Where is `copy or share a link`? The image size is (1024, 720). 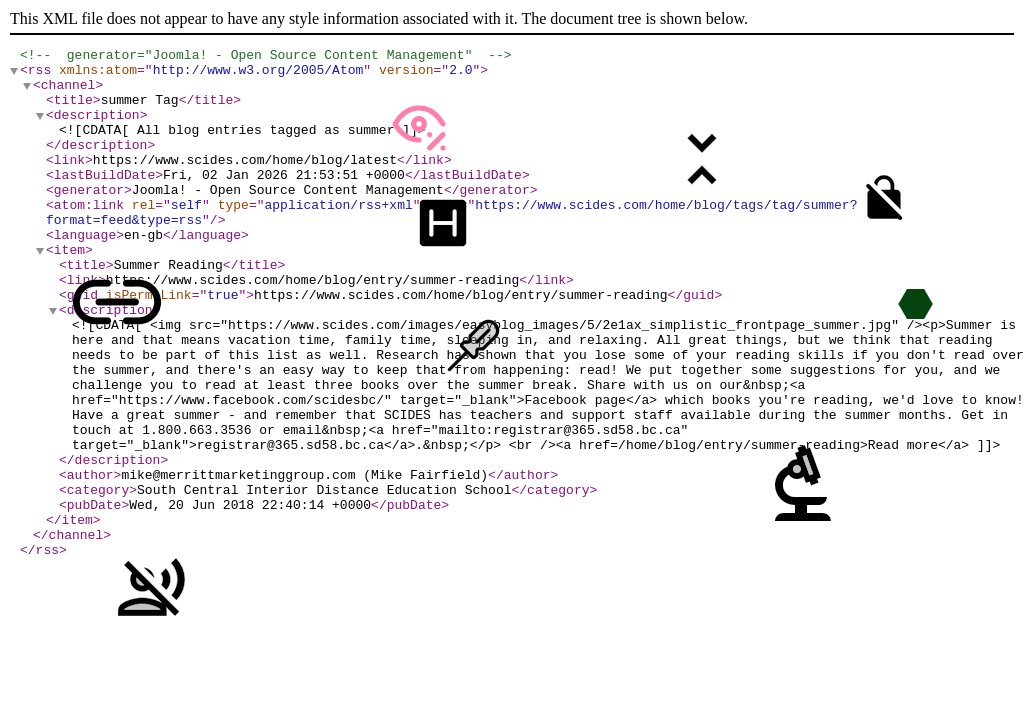 copy or share a link is located at coordinates (117, 302).